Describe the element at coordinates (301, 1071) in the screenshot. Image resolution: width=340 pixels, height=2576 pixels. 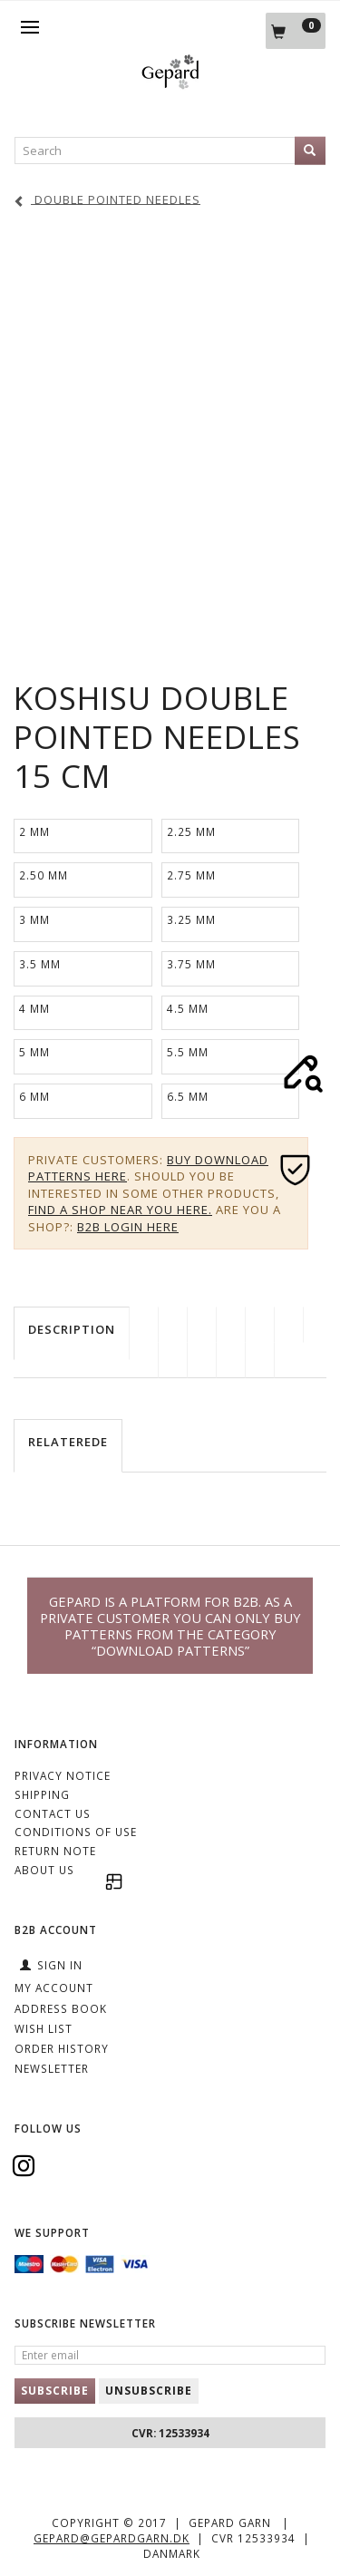
I see `search through edits or revisions` at that location.